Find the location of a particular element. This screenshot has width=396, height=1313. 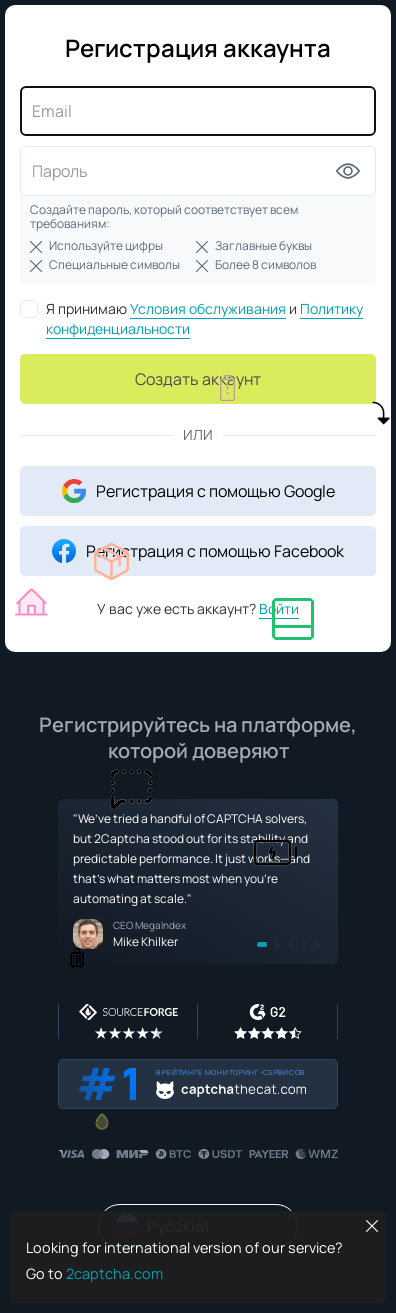

access travel or trip planning features is located at coordinates (77, 958).